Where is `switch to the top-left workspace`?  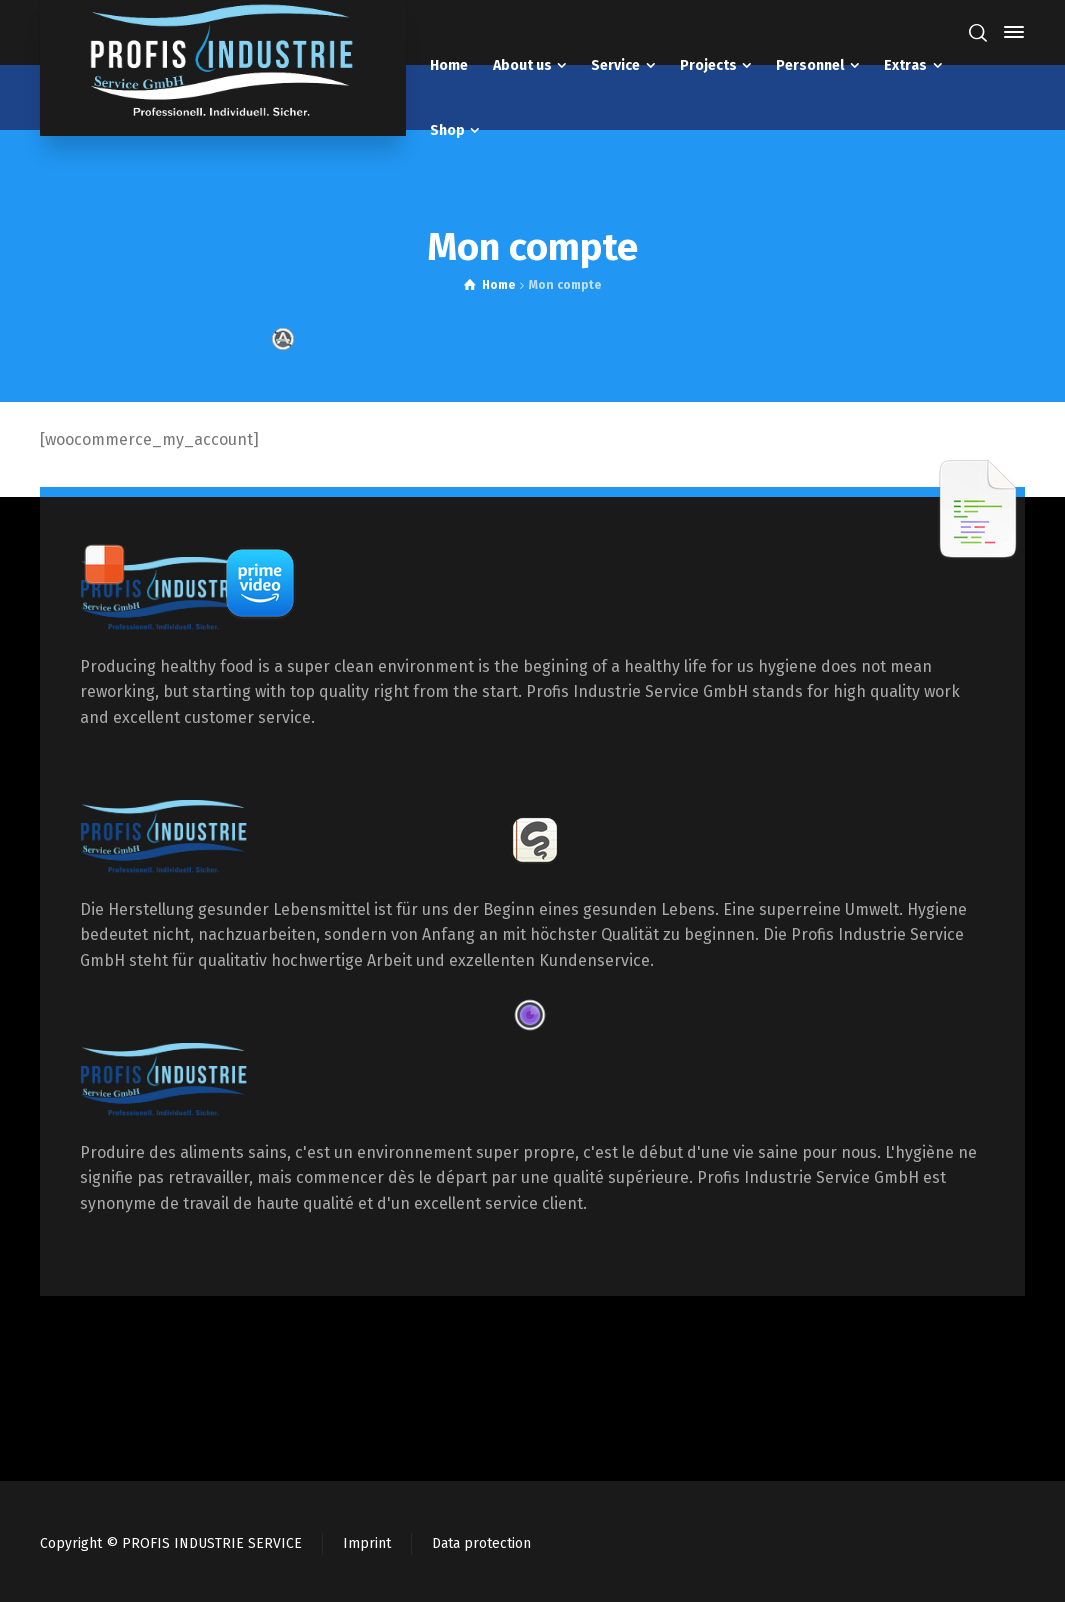 switch to the top-left workspace is located at coordinates (104, 564).